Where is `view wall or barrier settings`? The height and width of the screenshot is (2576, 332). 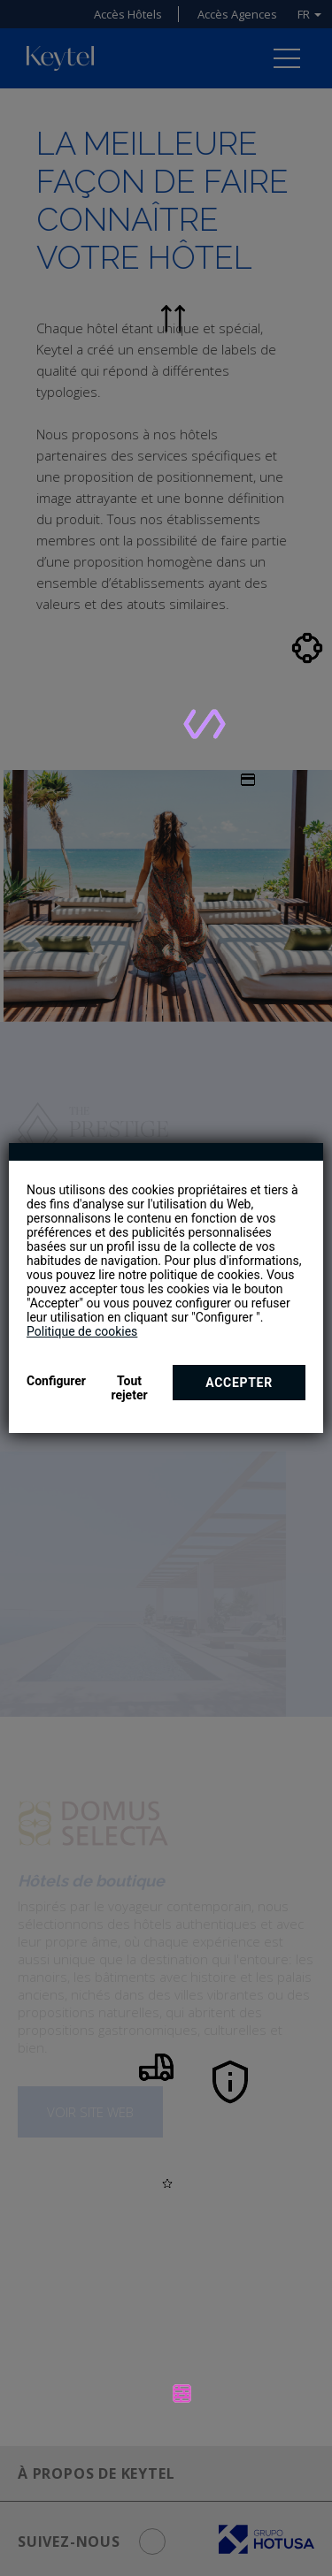 view wall or barrier settings is located at coordinates (181, 2393).